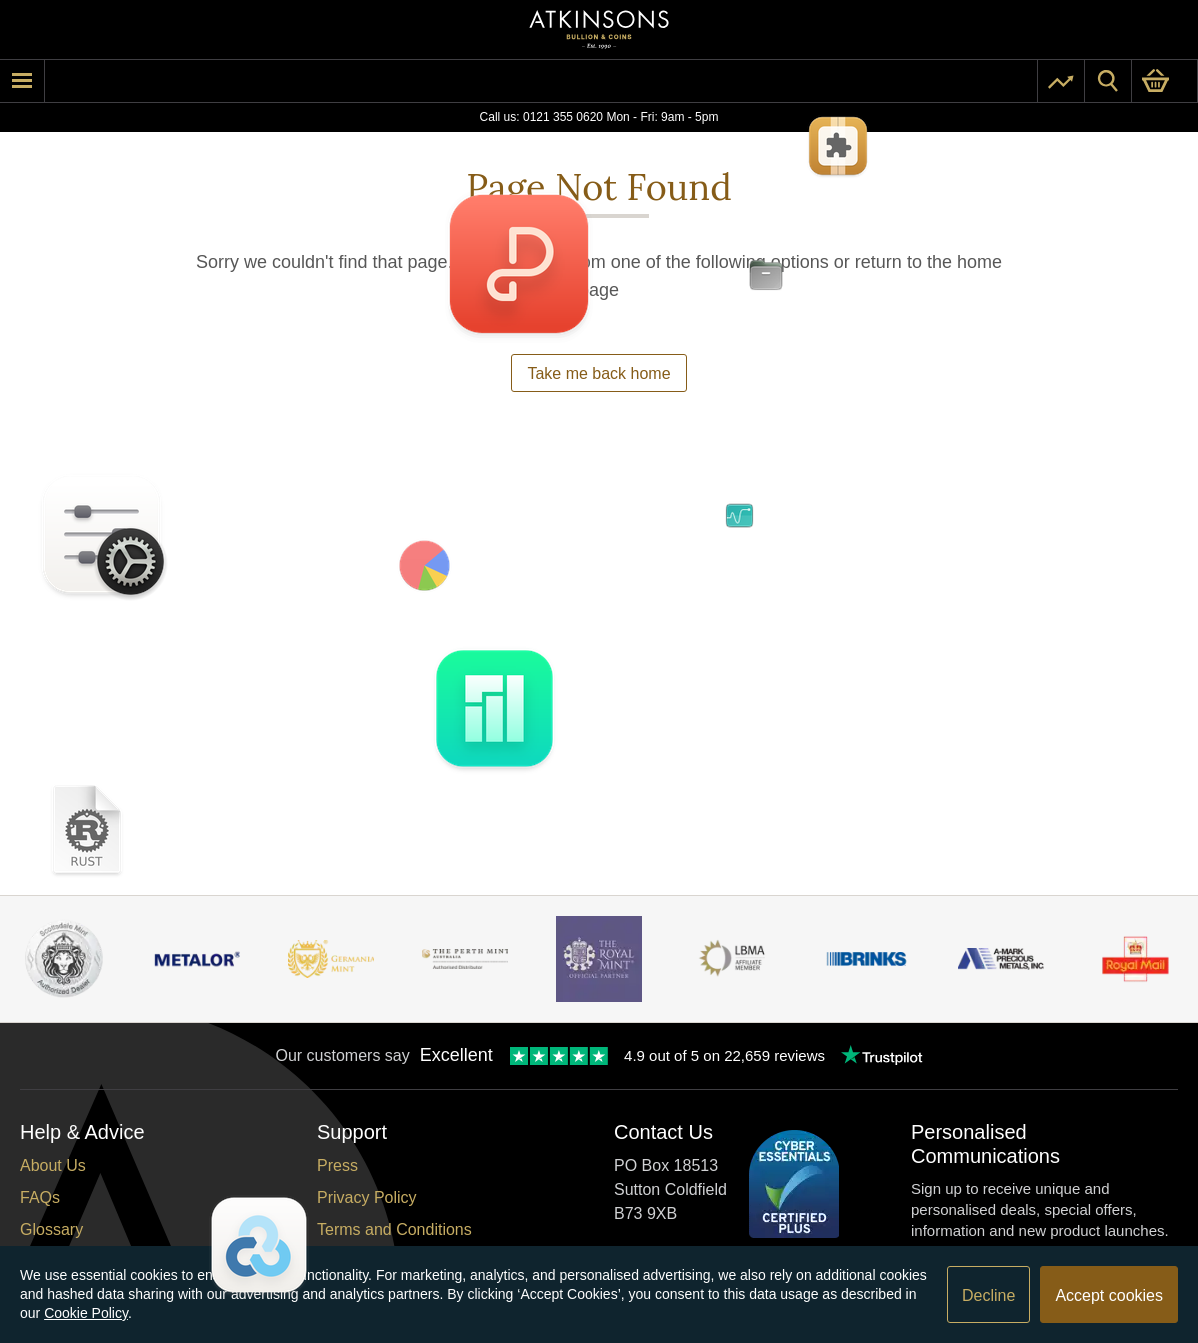  Describe the element at coordinates (424, 565) in the screenshot. I see `open disk usage analyzer` at that location.